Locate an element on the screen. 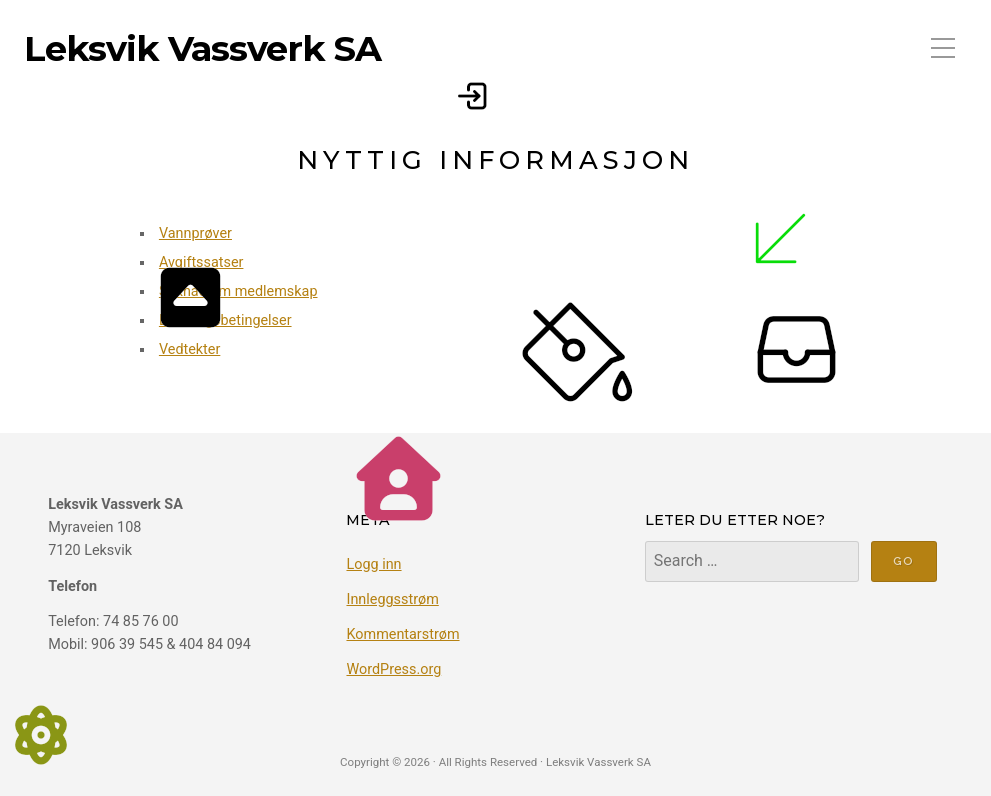 This screenshot has height=796, width=991. expand content or show more options is located at coordinates (190, 297).